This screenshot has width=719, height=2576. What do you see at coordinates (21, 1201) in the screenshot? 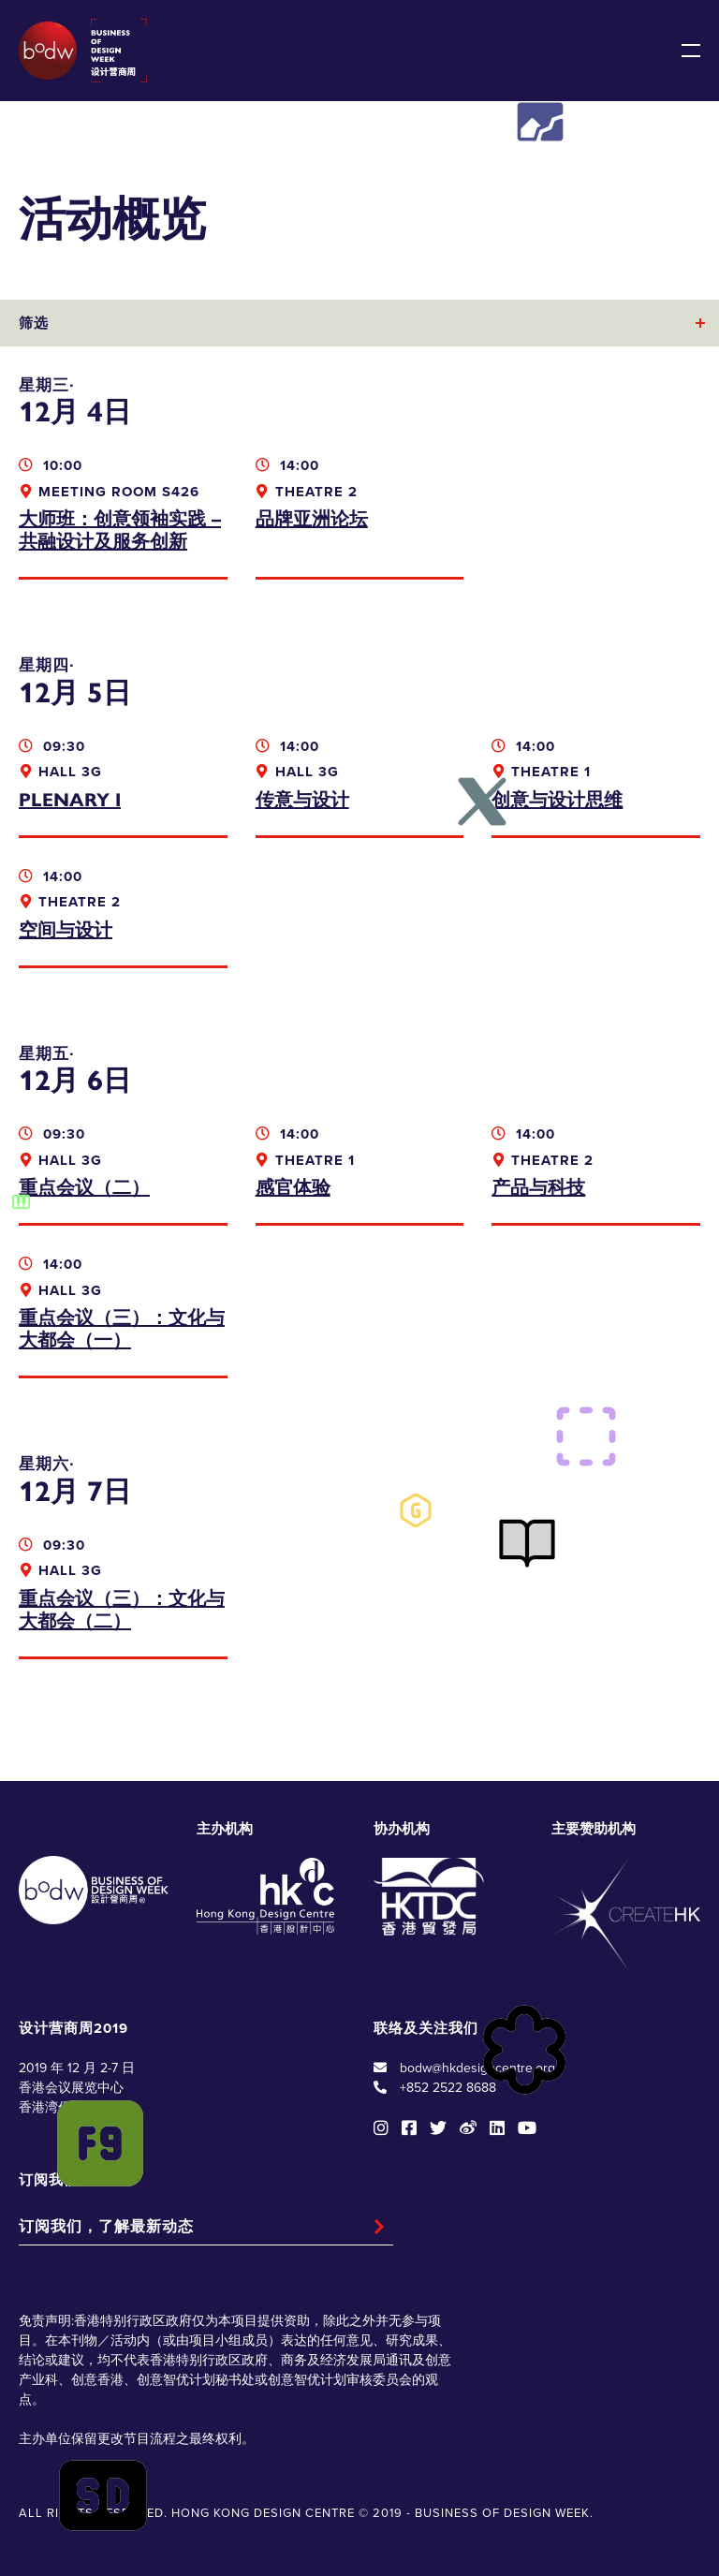
I see `open piano or keyboard instrument app` at bounding box center [21, 1201].